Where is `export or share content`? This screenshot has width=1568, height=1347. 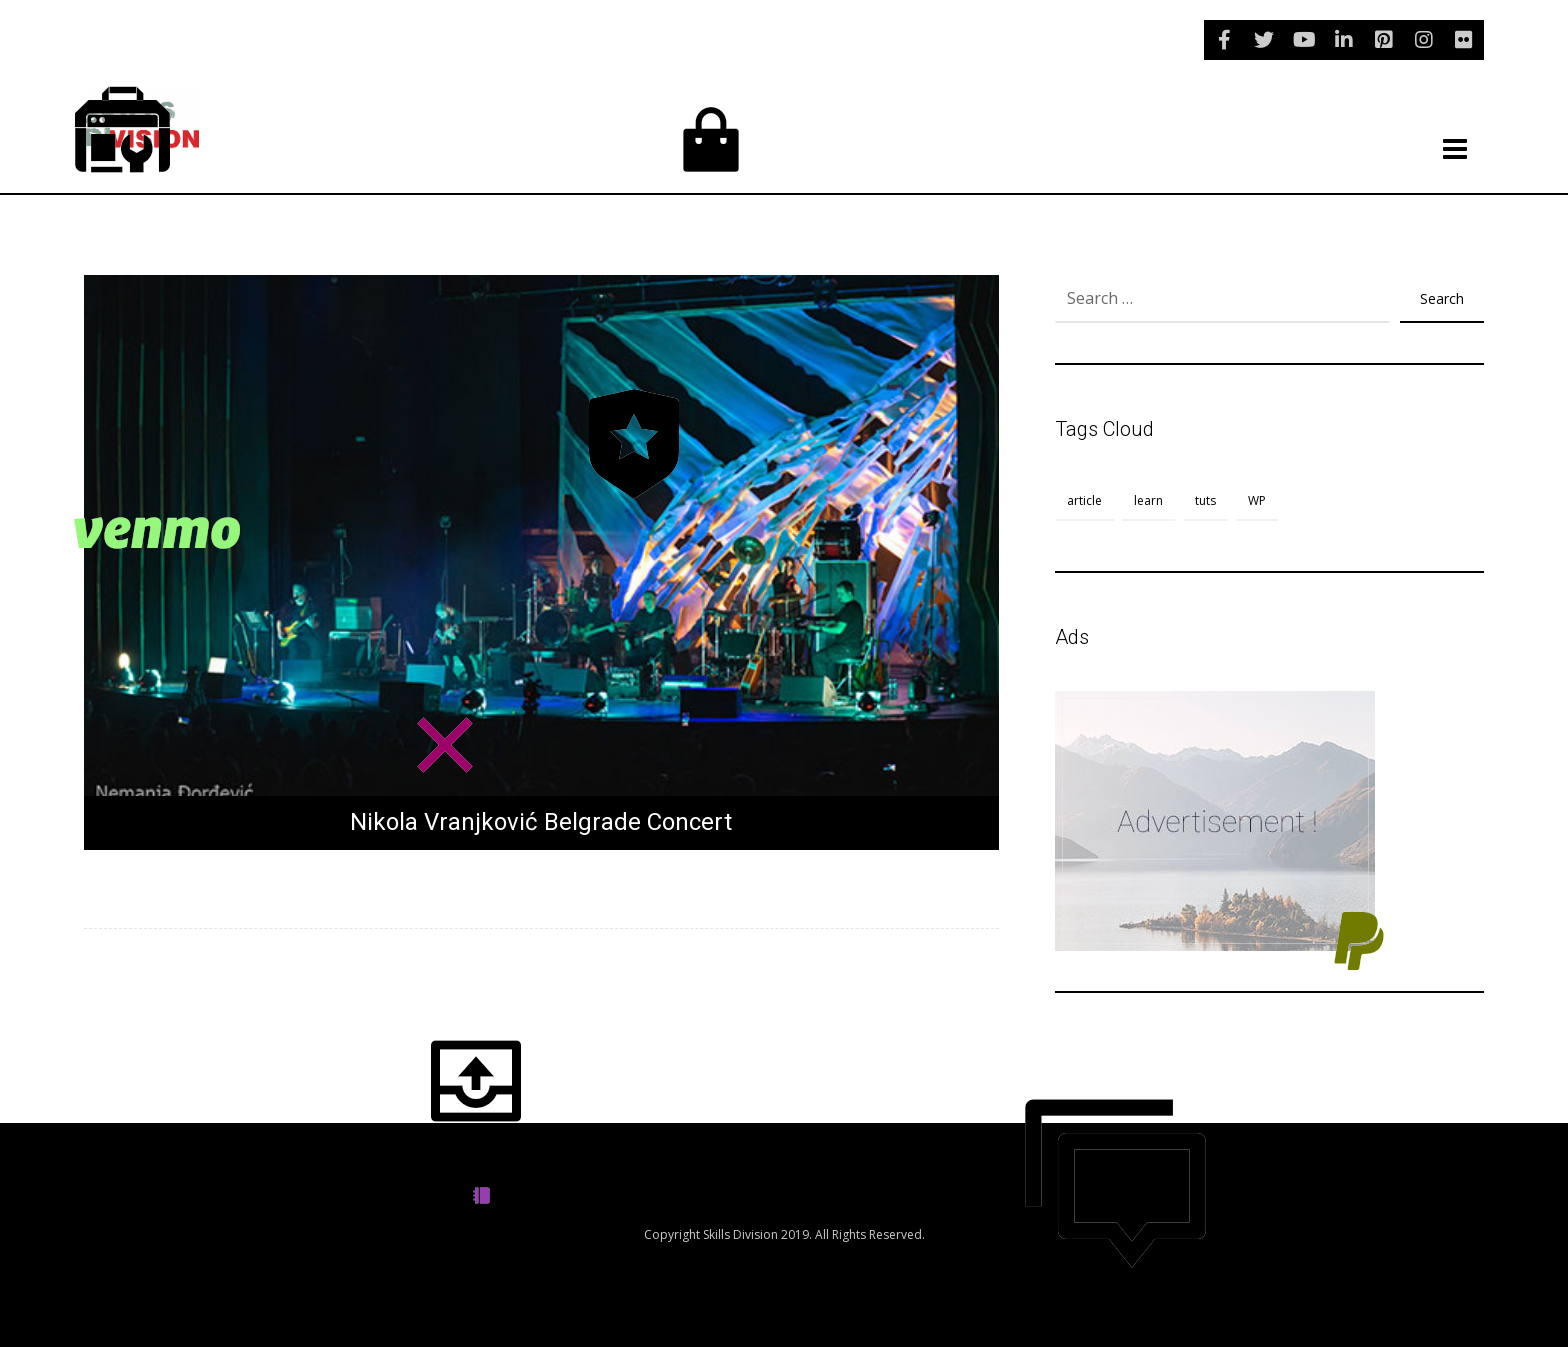
export or share content is located at coordinates (476, 1081).